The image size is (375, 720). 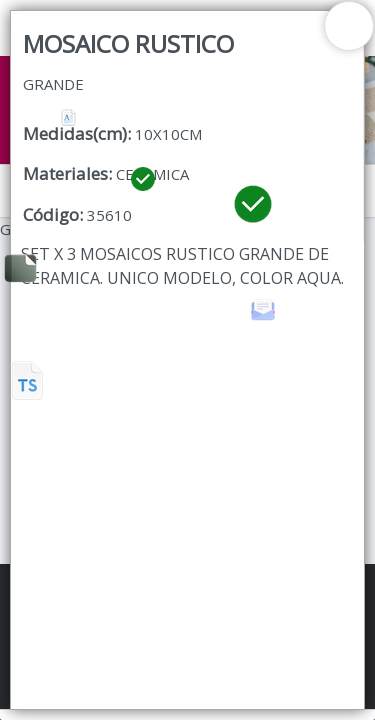 What do you see at coordinates (68, 117) in the screenshot?
I see `open a text document file` at bounding box center [68, 117].